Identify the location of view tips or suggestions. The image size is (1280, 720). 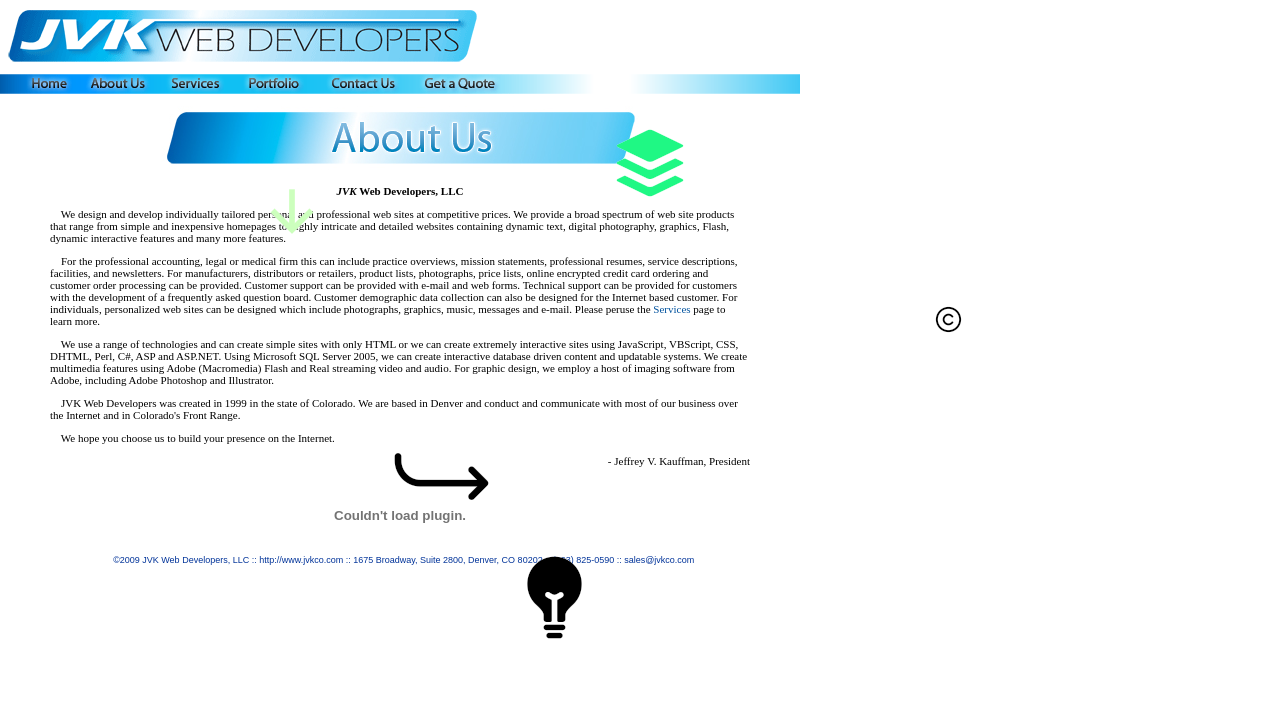
(554, 597).